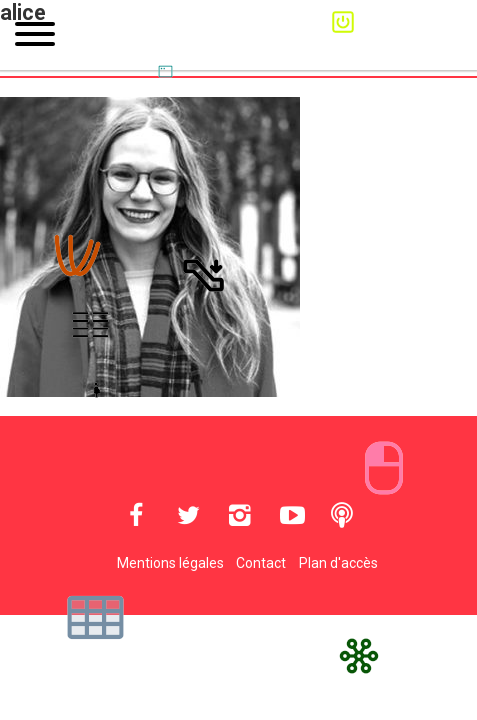 Image resolution: width=477 pixels, height=720 pixels. What do you see at coordinates (97, 390) in the screenshot?
I see `indicates pregnancy-related features or services` at bounding box center [97, 390].